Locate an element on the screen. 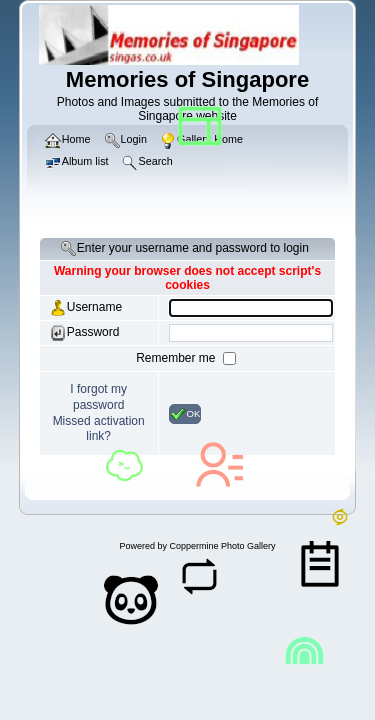 The image size is (375, 720). view weather conditions with rainbow is located at coordinates (304, 650).